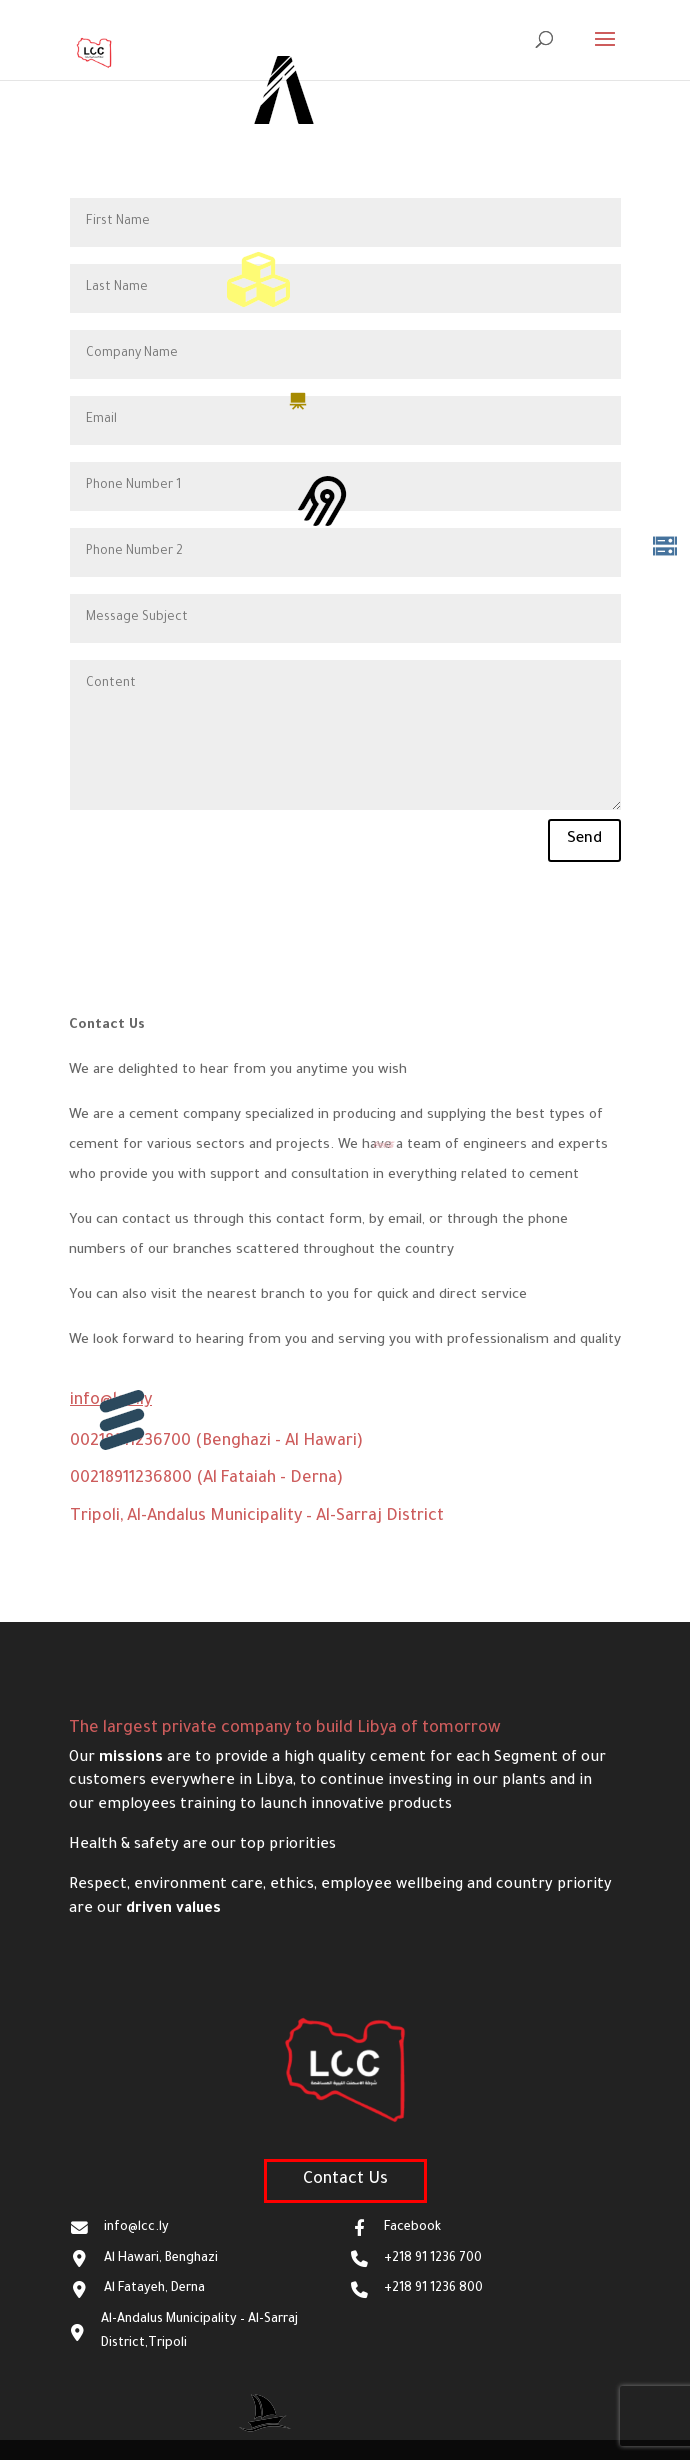 This screenshot has height=2460, width=690. What do you see at coordinates (322, 501) in the screenshot?
I see `airbyte logo - a data integration platform` at bounding box center [322, 501].